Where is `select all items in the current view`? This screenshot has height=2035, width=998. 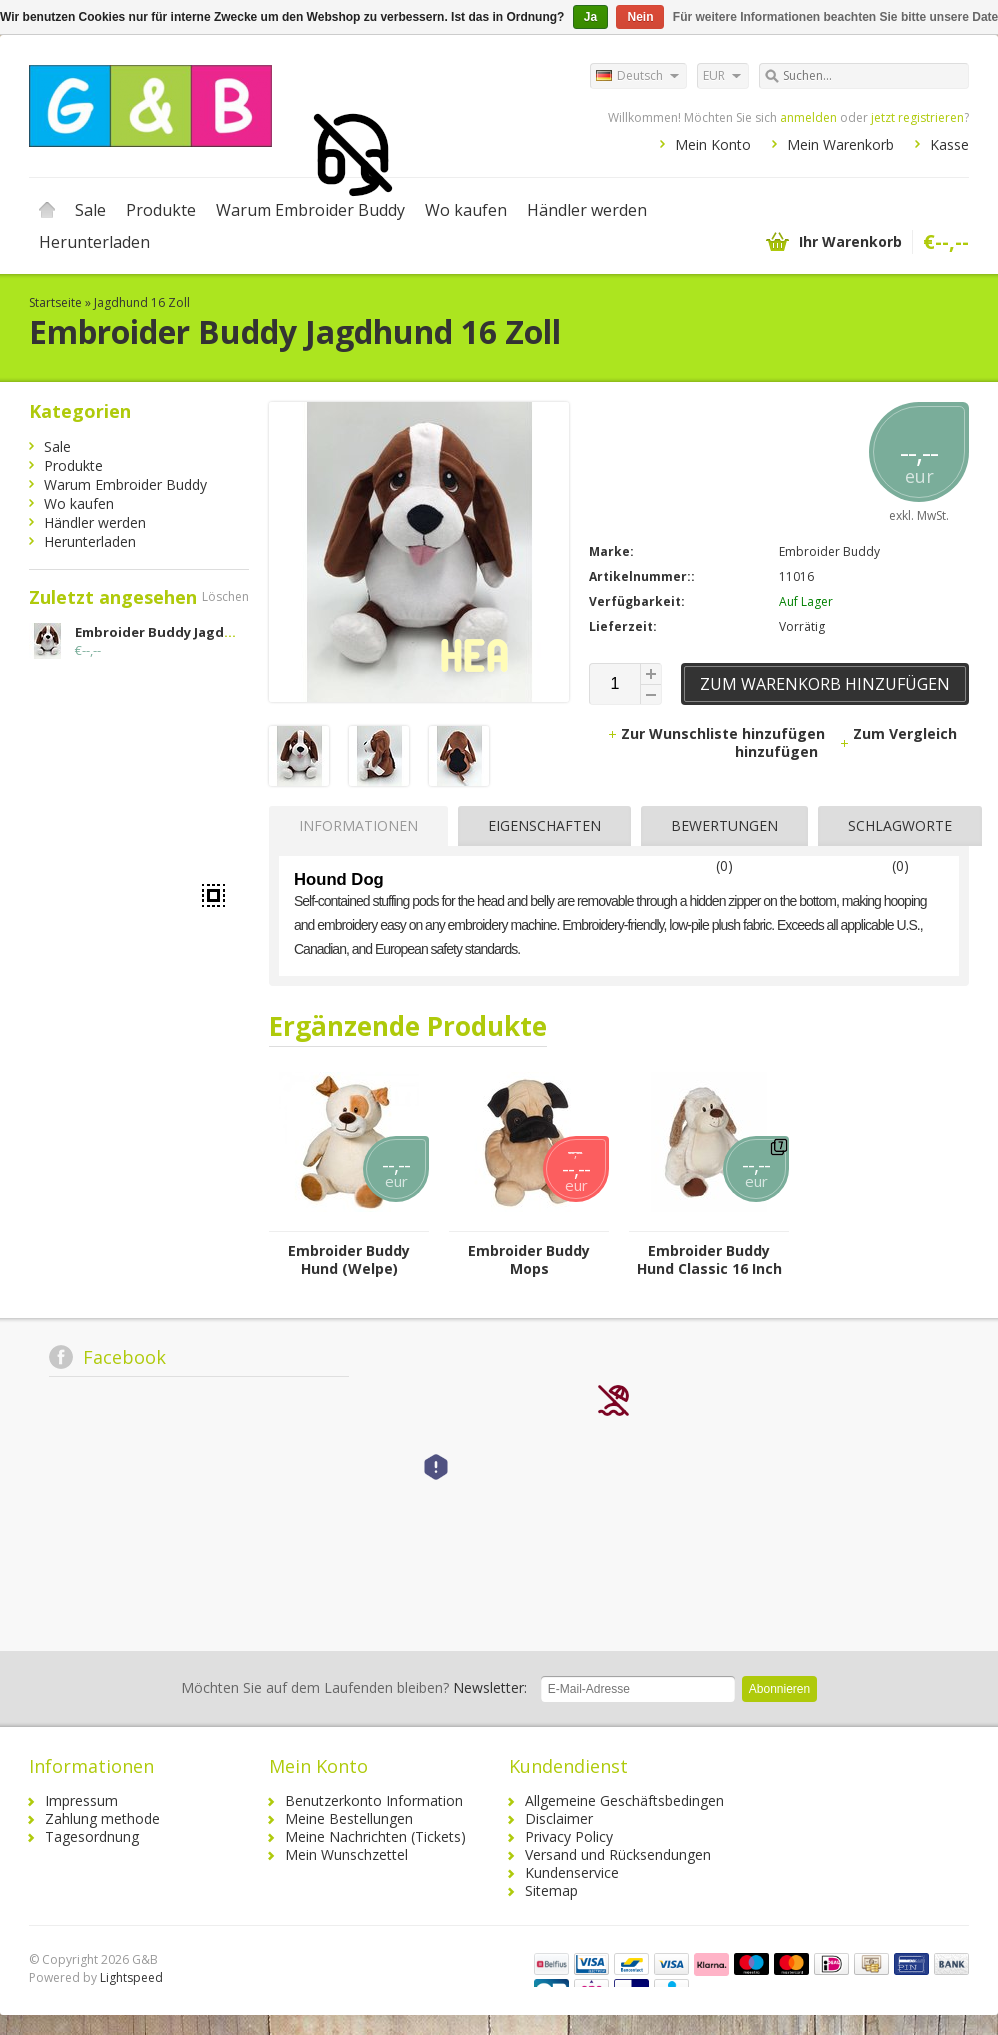
select all items in the current view is located at coordinates (213, 895).